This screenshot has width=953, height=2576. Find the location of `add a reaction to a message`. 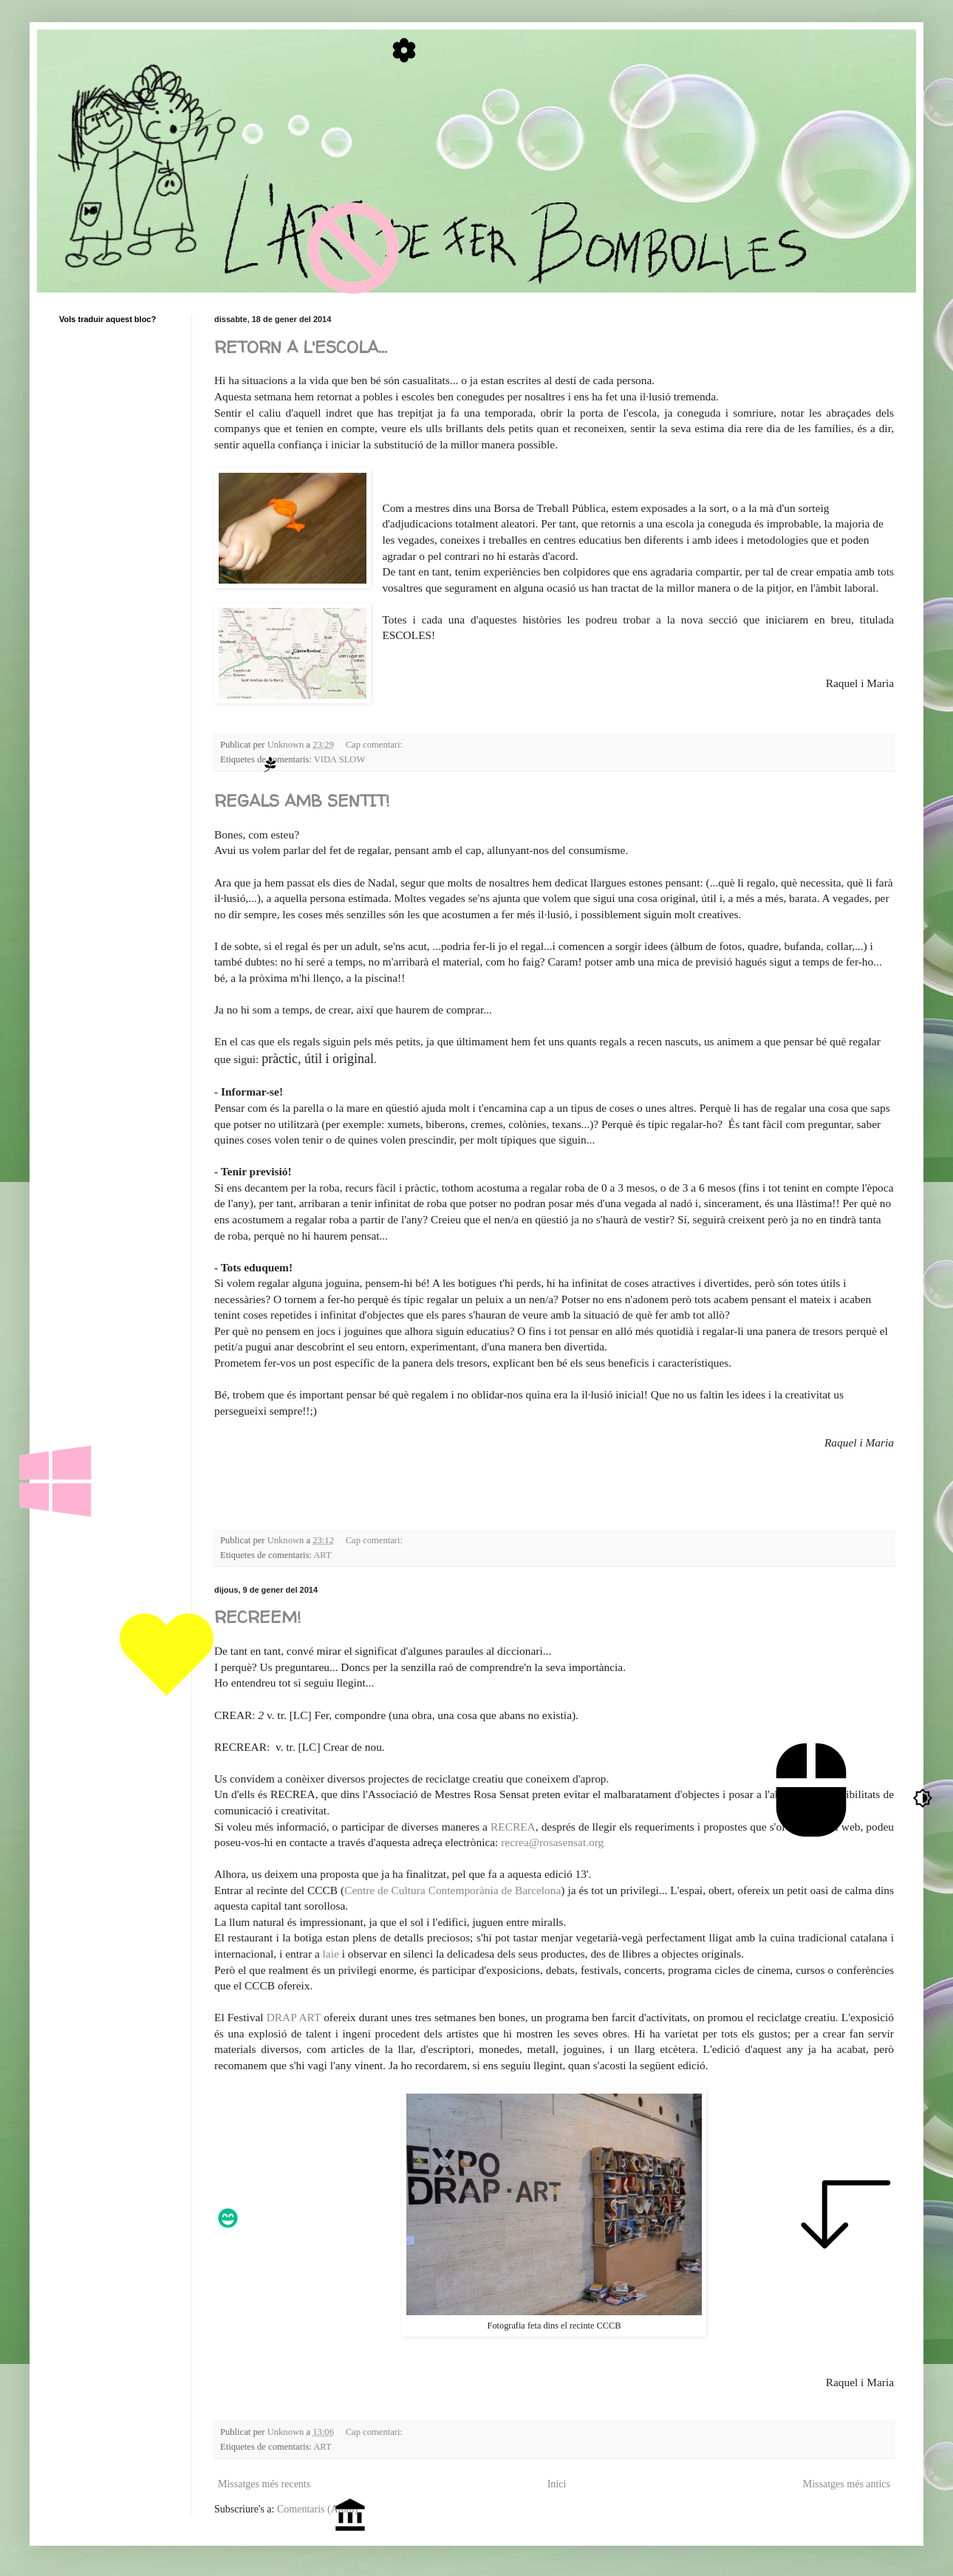

add a reaction to a message is located at coordinates (228, 2218).